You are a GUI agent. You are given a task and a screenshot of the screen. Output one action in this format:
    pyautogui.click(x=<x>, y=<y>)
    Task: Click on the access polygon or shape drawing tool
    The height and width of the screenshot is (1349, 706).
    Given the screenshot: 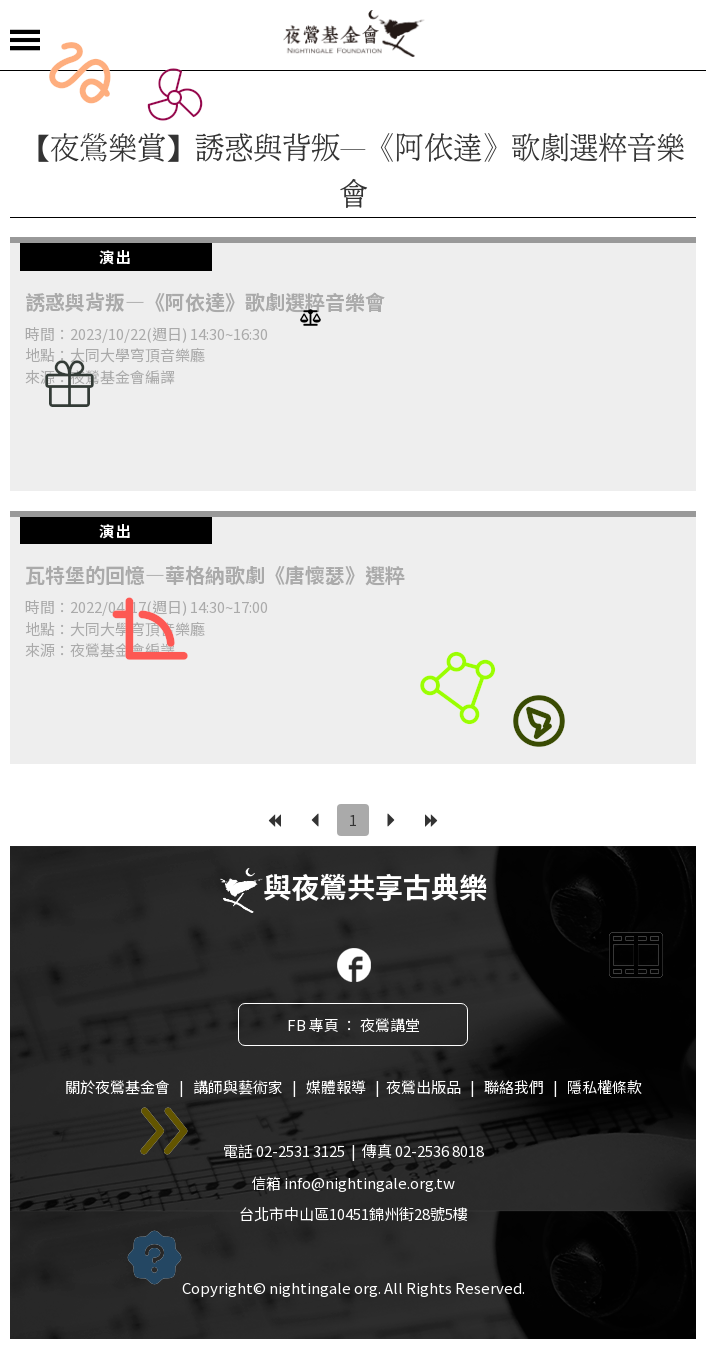 What is the action you would take?
    pyautogui.click(x=459, y=688)
    